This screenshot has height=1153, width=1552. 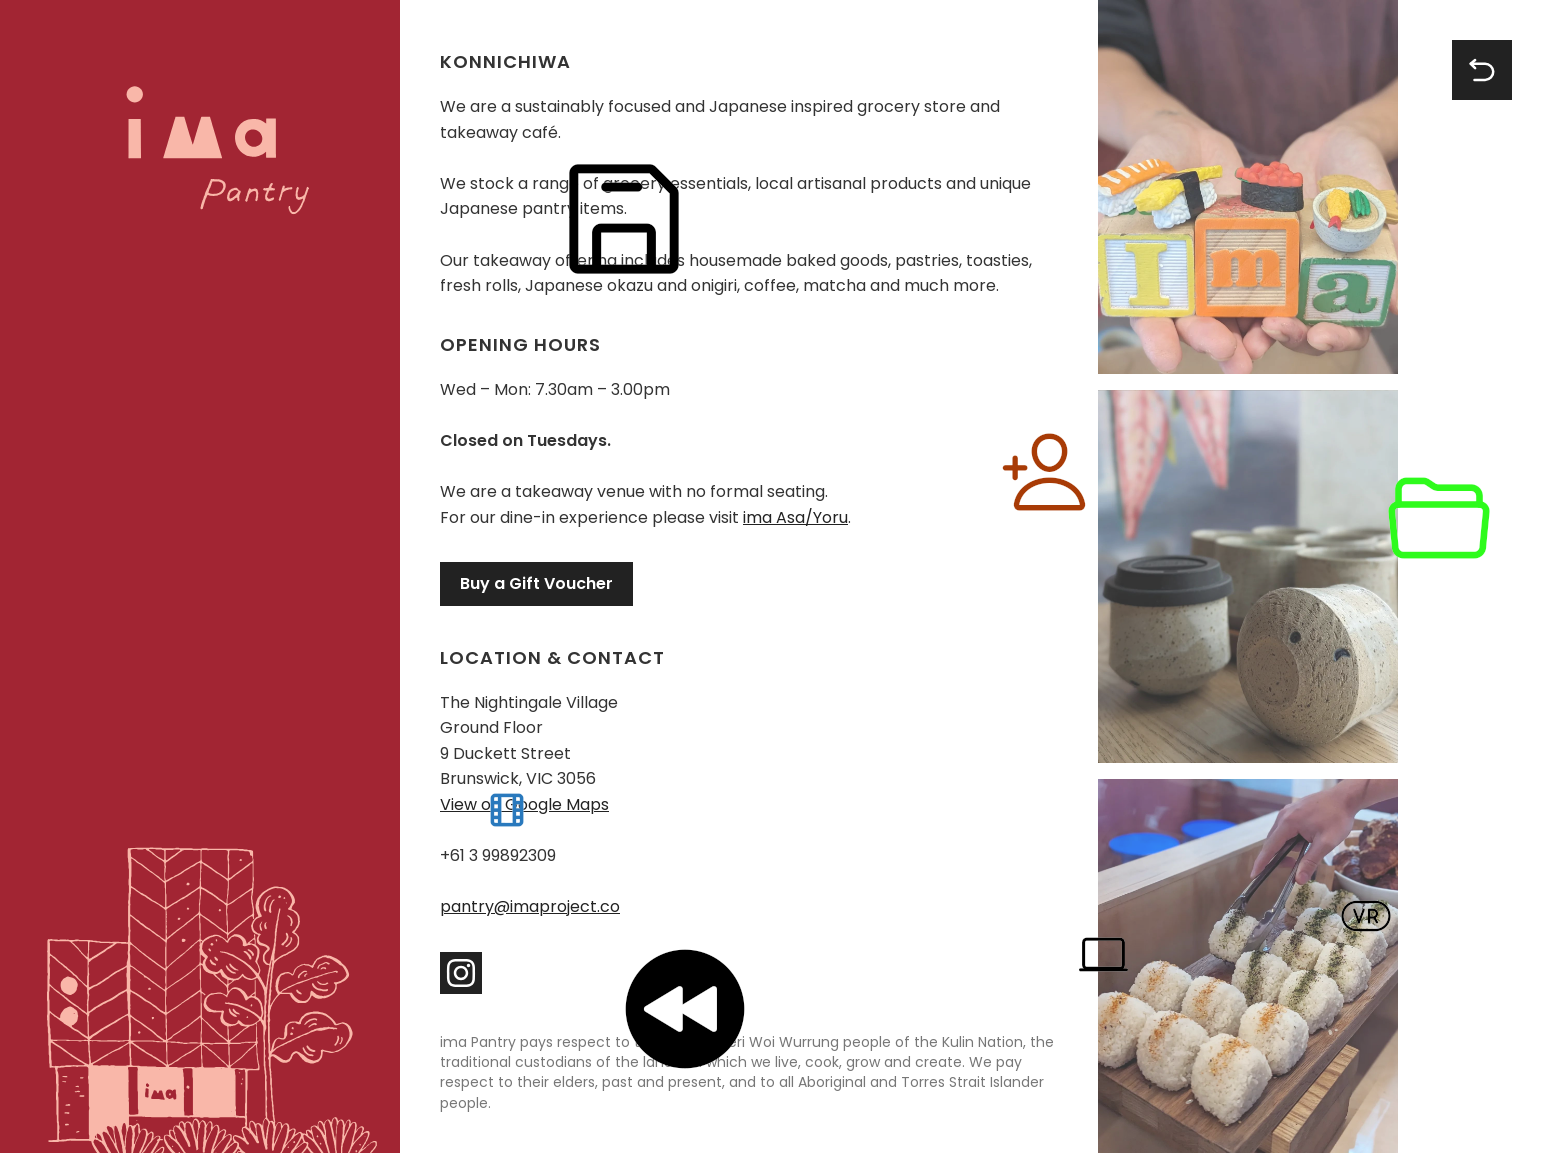 What do you see at coordinates (1044, 472) in the screenshot?
I see `add a new contact` at bounding box center [1044, 472].